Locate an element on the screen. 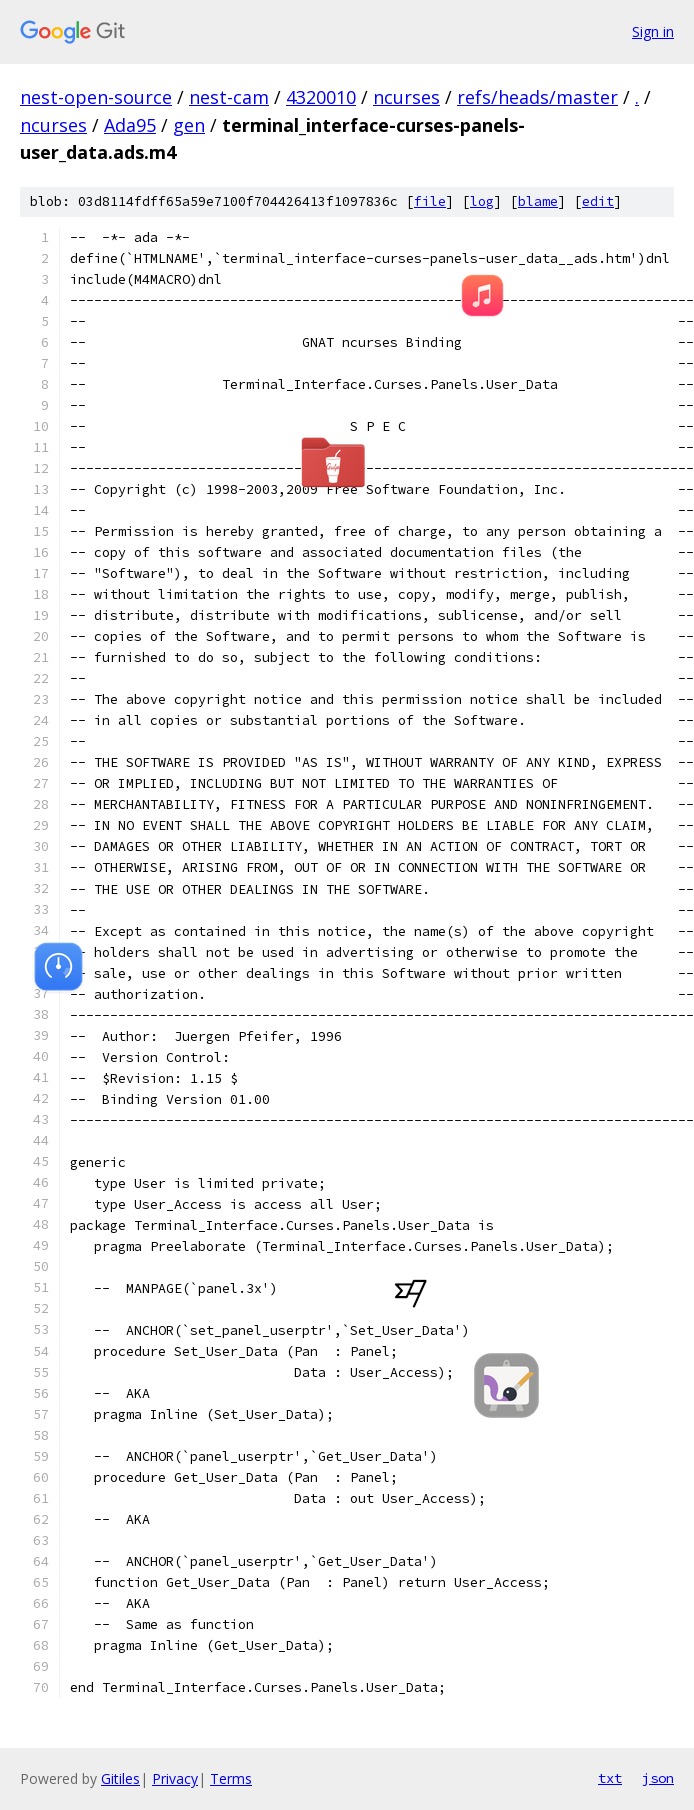  flag or bookmark an item is located at coordinates (410, 1292).